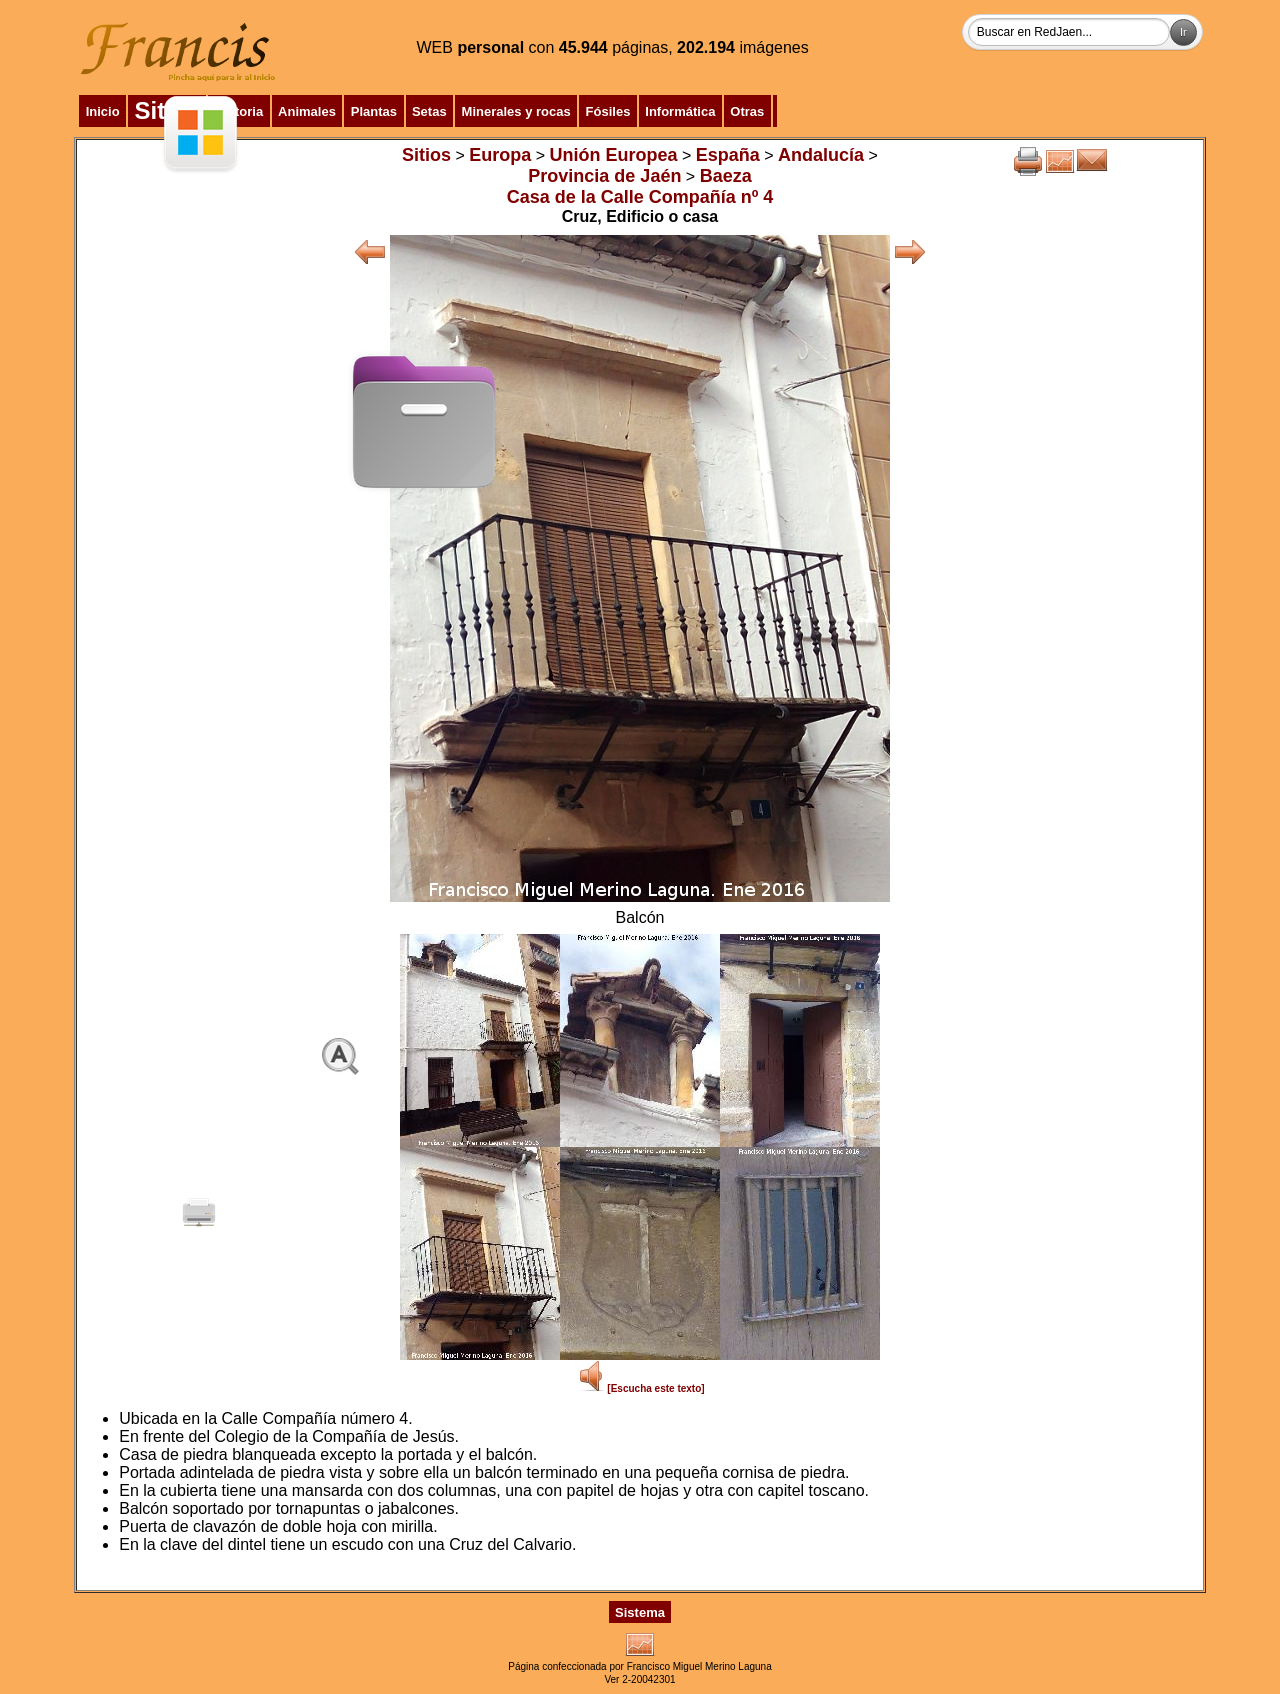 This screenshot has height=1694, width=1280. Describe the element at coordinates (199, 1213) in the screenshot. I see `connect to a network printer` at that location.